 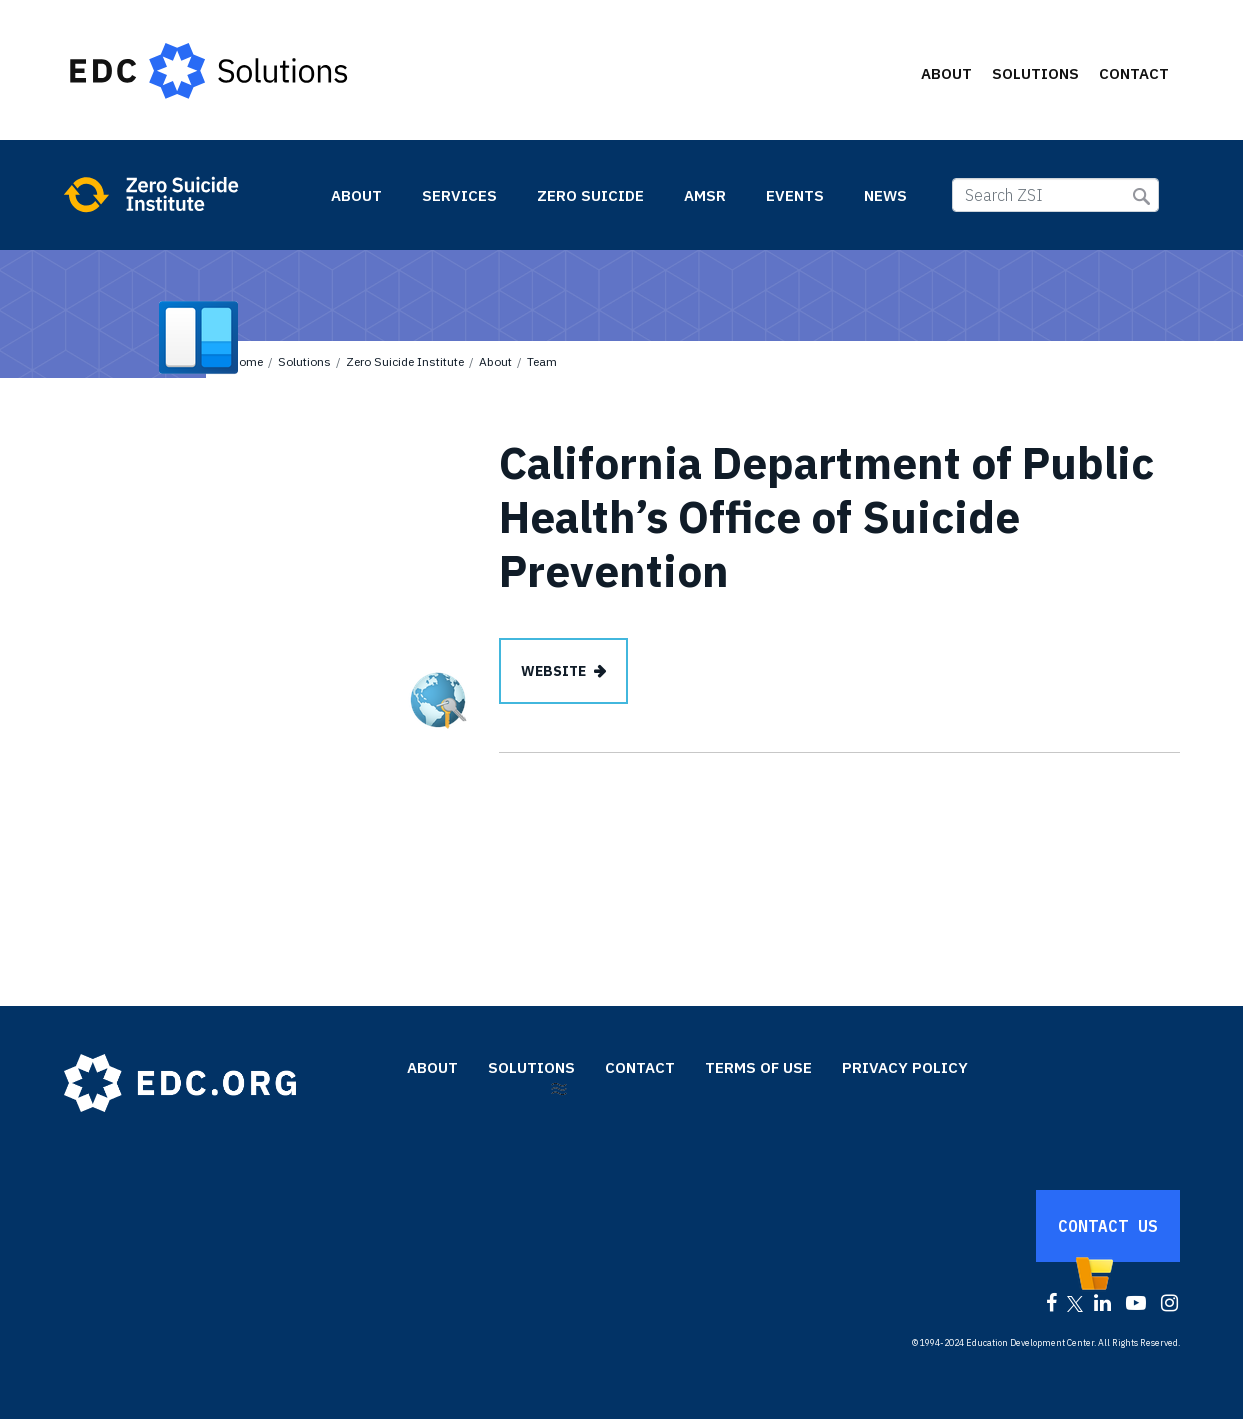 I want to click on open the widgets panel, so click(x=198, y=337).